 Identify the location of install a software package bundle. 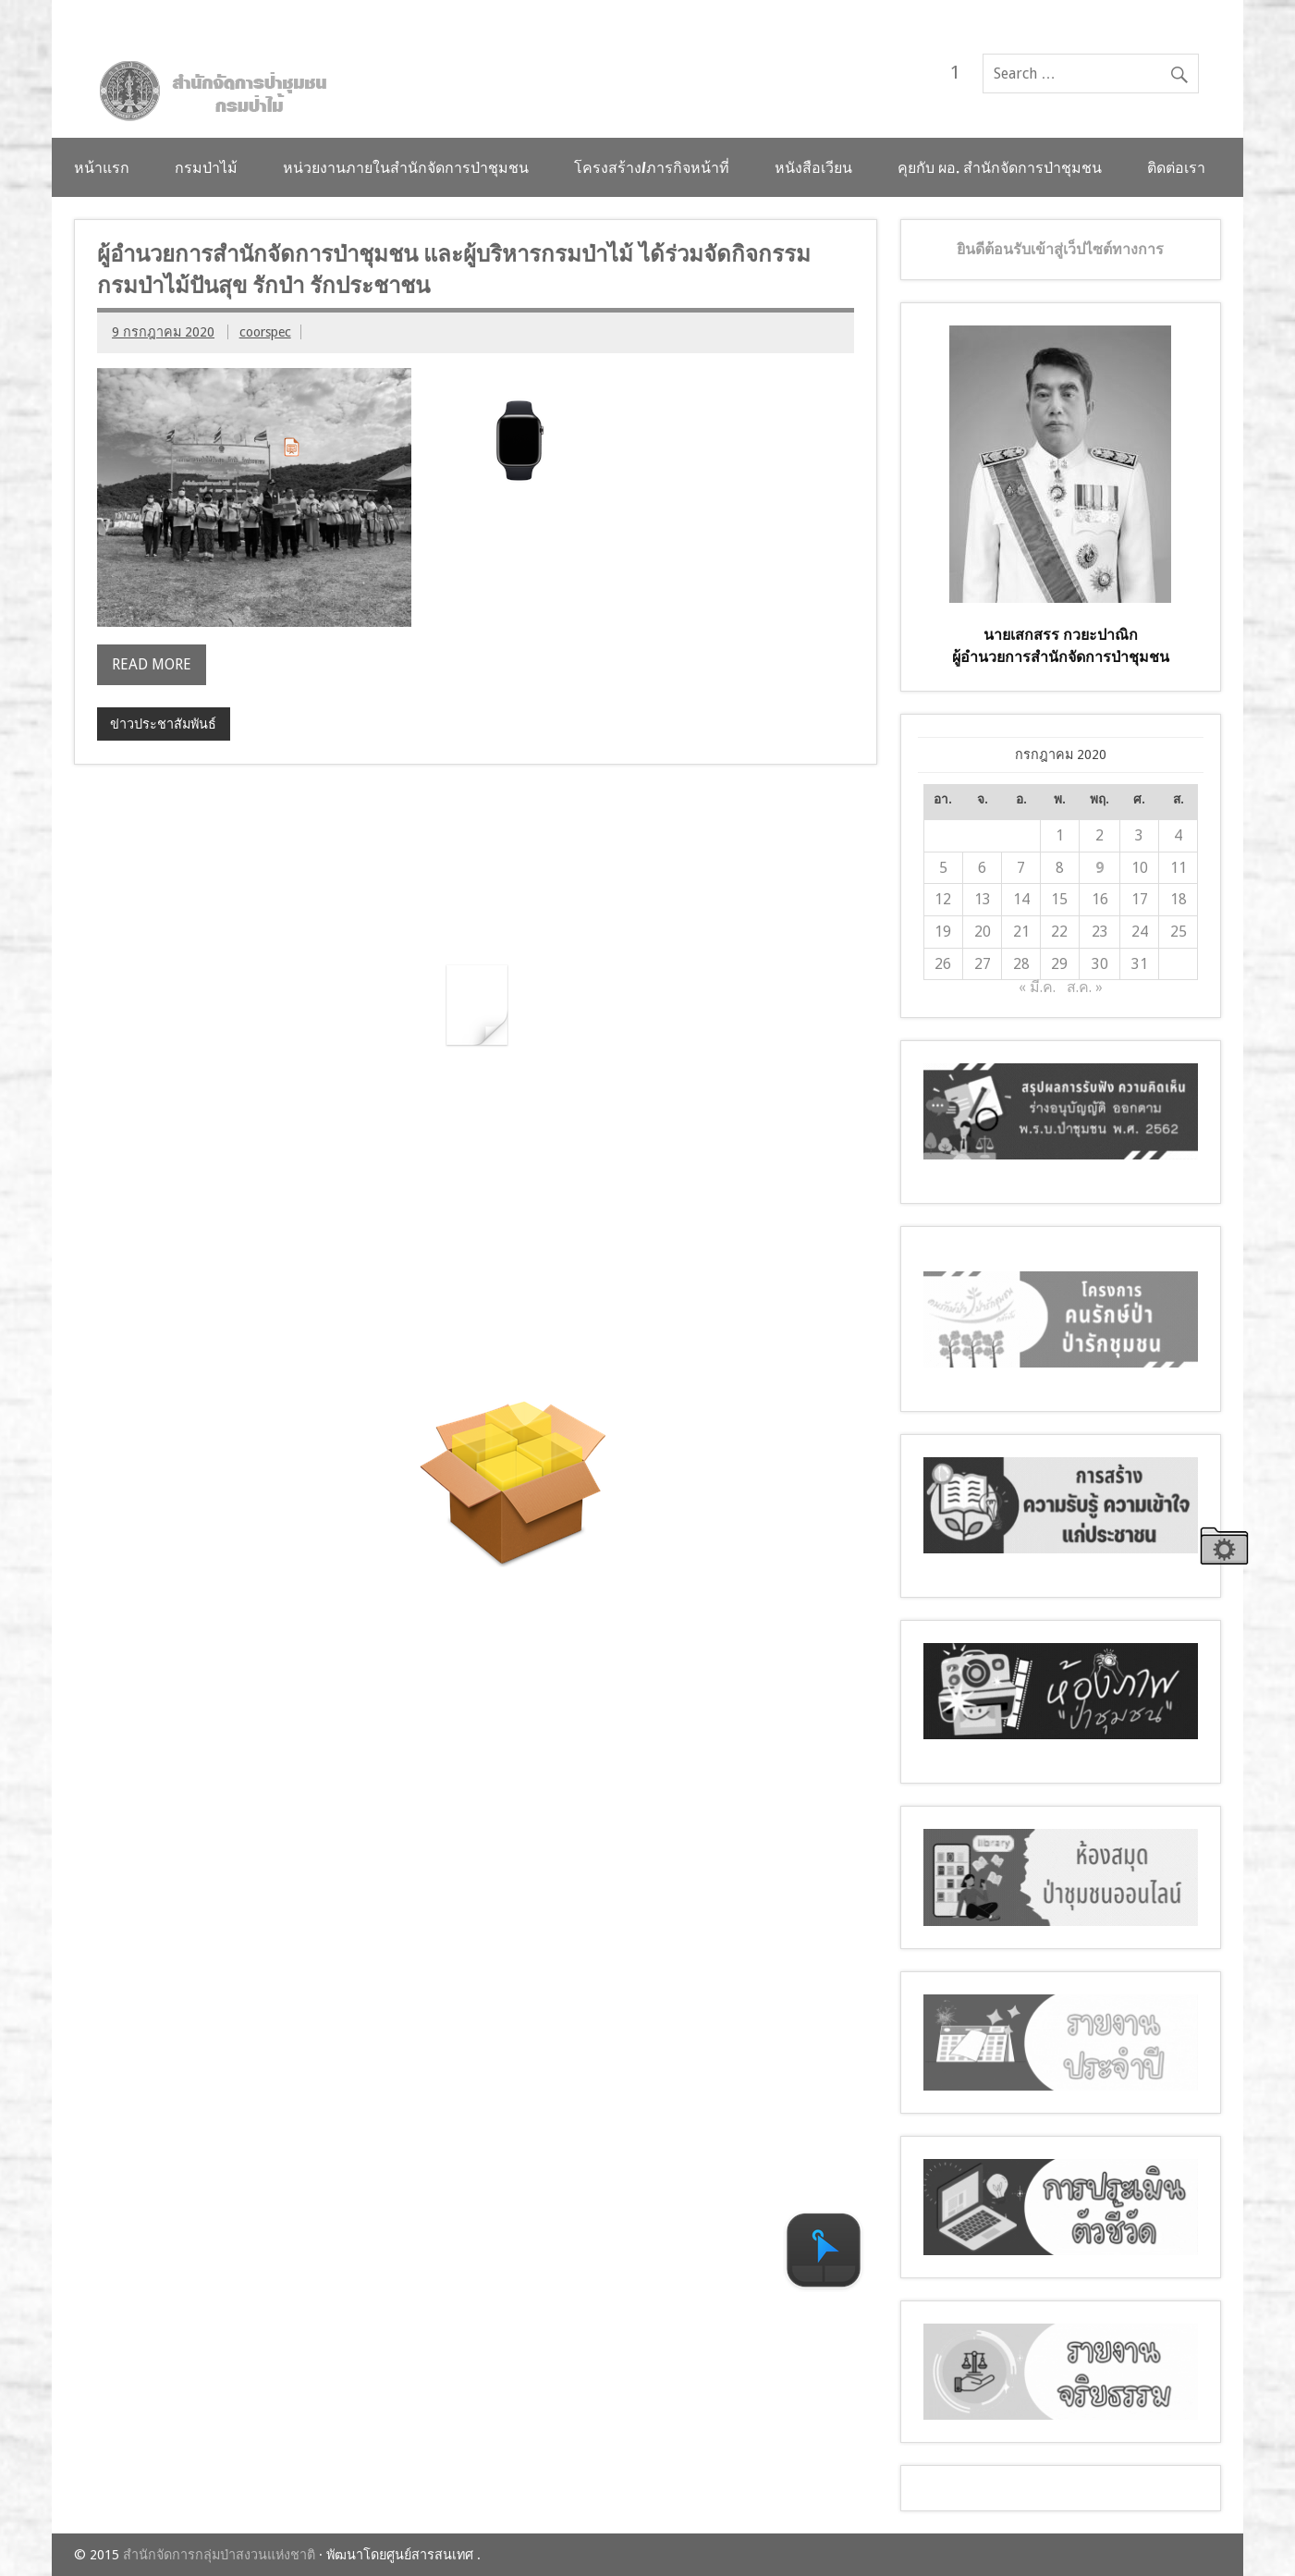
(516, 1480).